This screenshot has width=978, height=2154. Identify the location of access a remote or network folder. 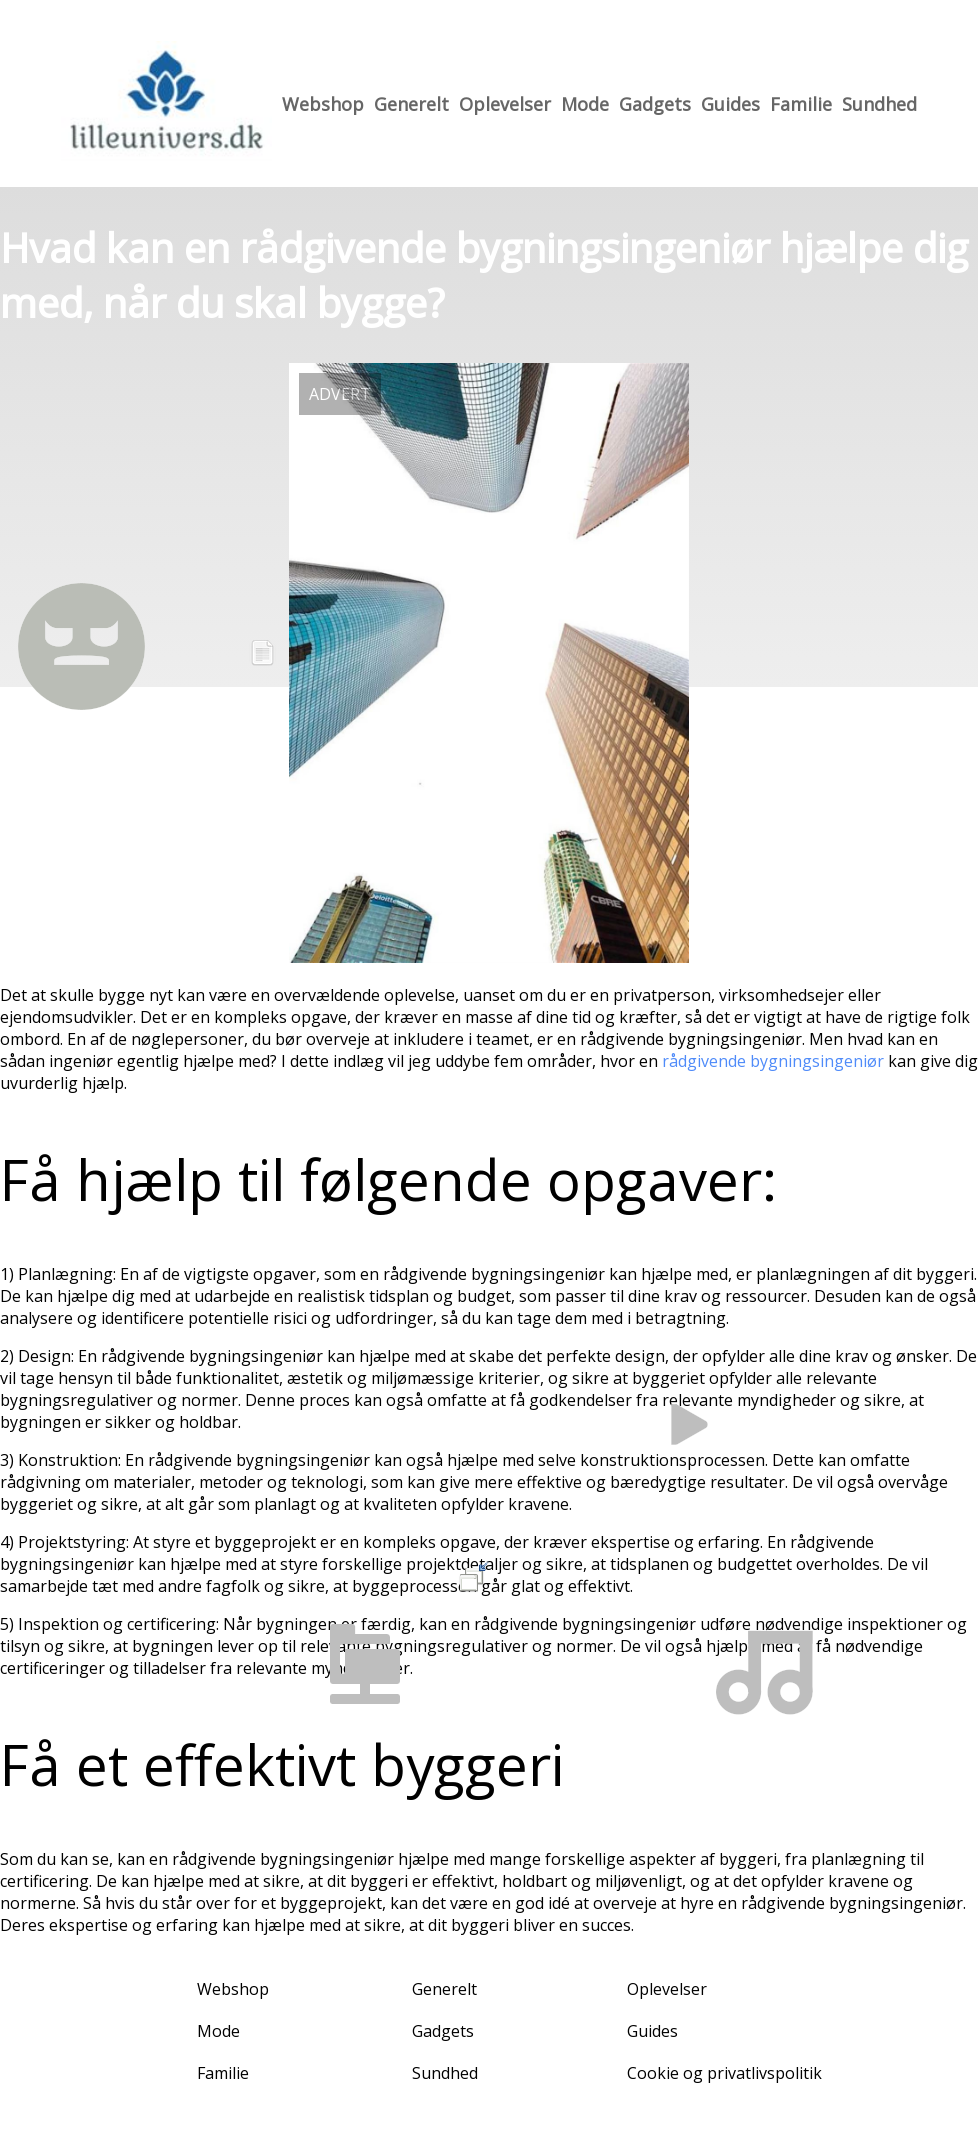
(370, 1664).